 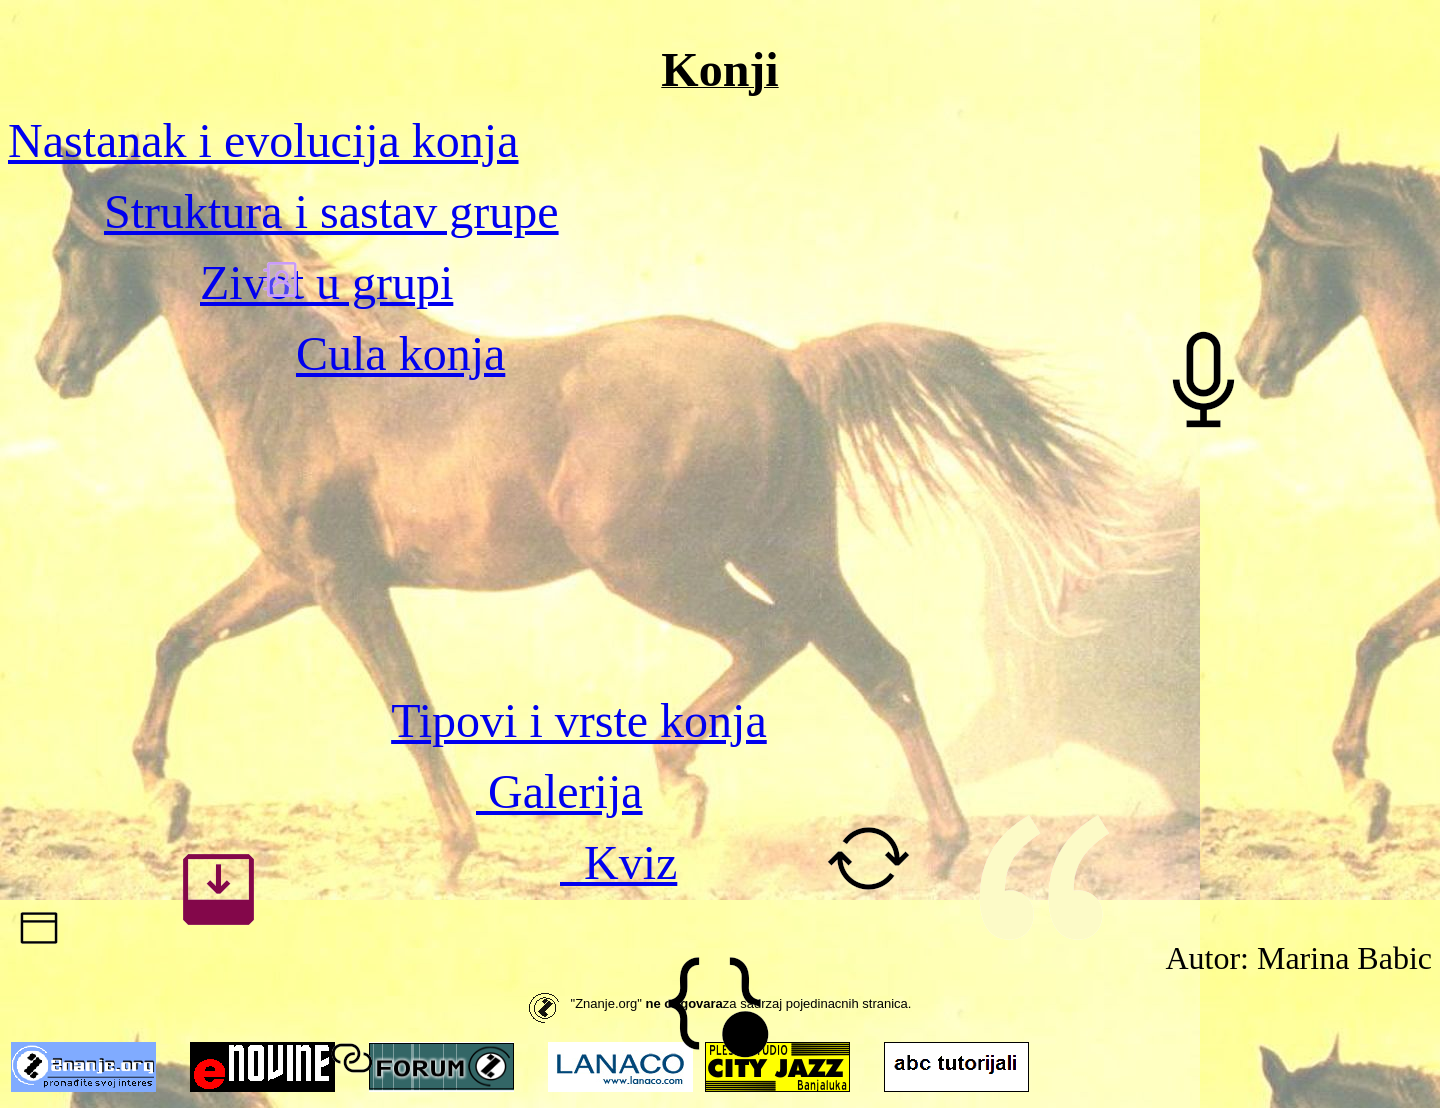 I want to click on insert or create a hyperlink, so click(x=352, y=1058).